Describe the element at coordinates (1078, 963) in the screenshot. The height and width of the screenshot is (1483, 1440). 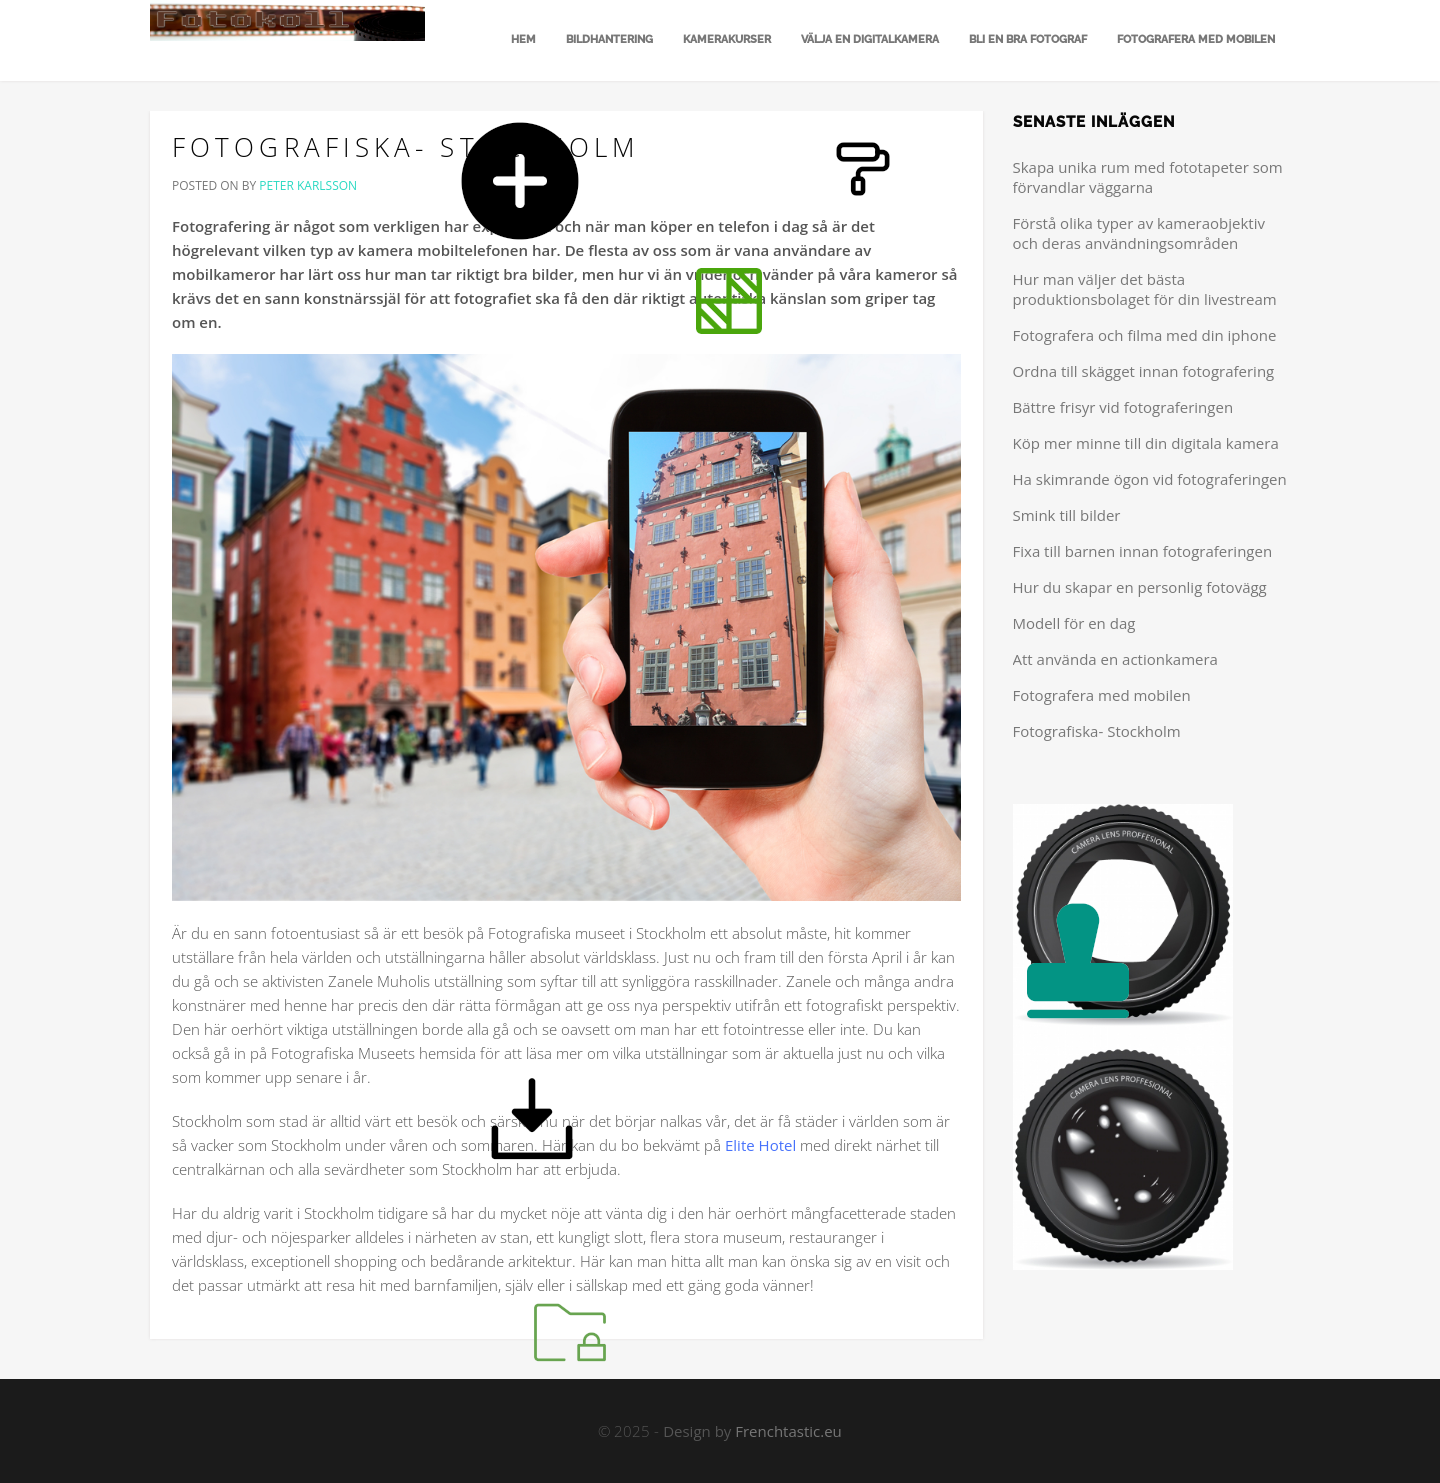
I see `apply a stamp or seal to a document` at that location.